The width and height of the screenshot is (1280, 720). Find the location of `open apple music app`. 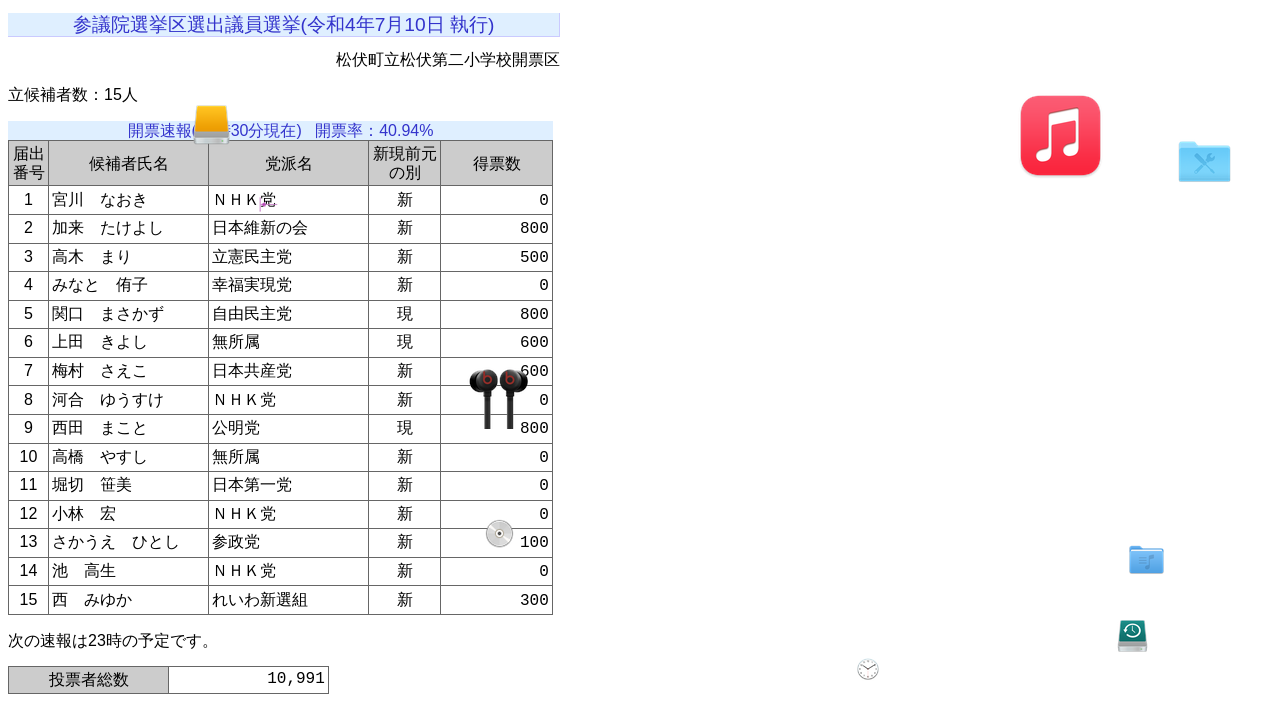

open apple music app is located at coordinates (1060, 135).